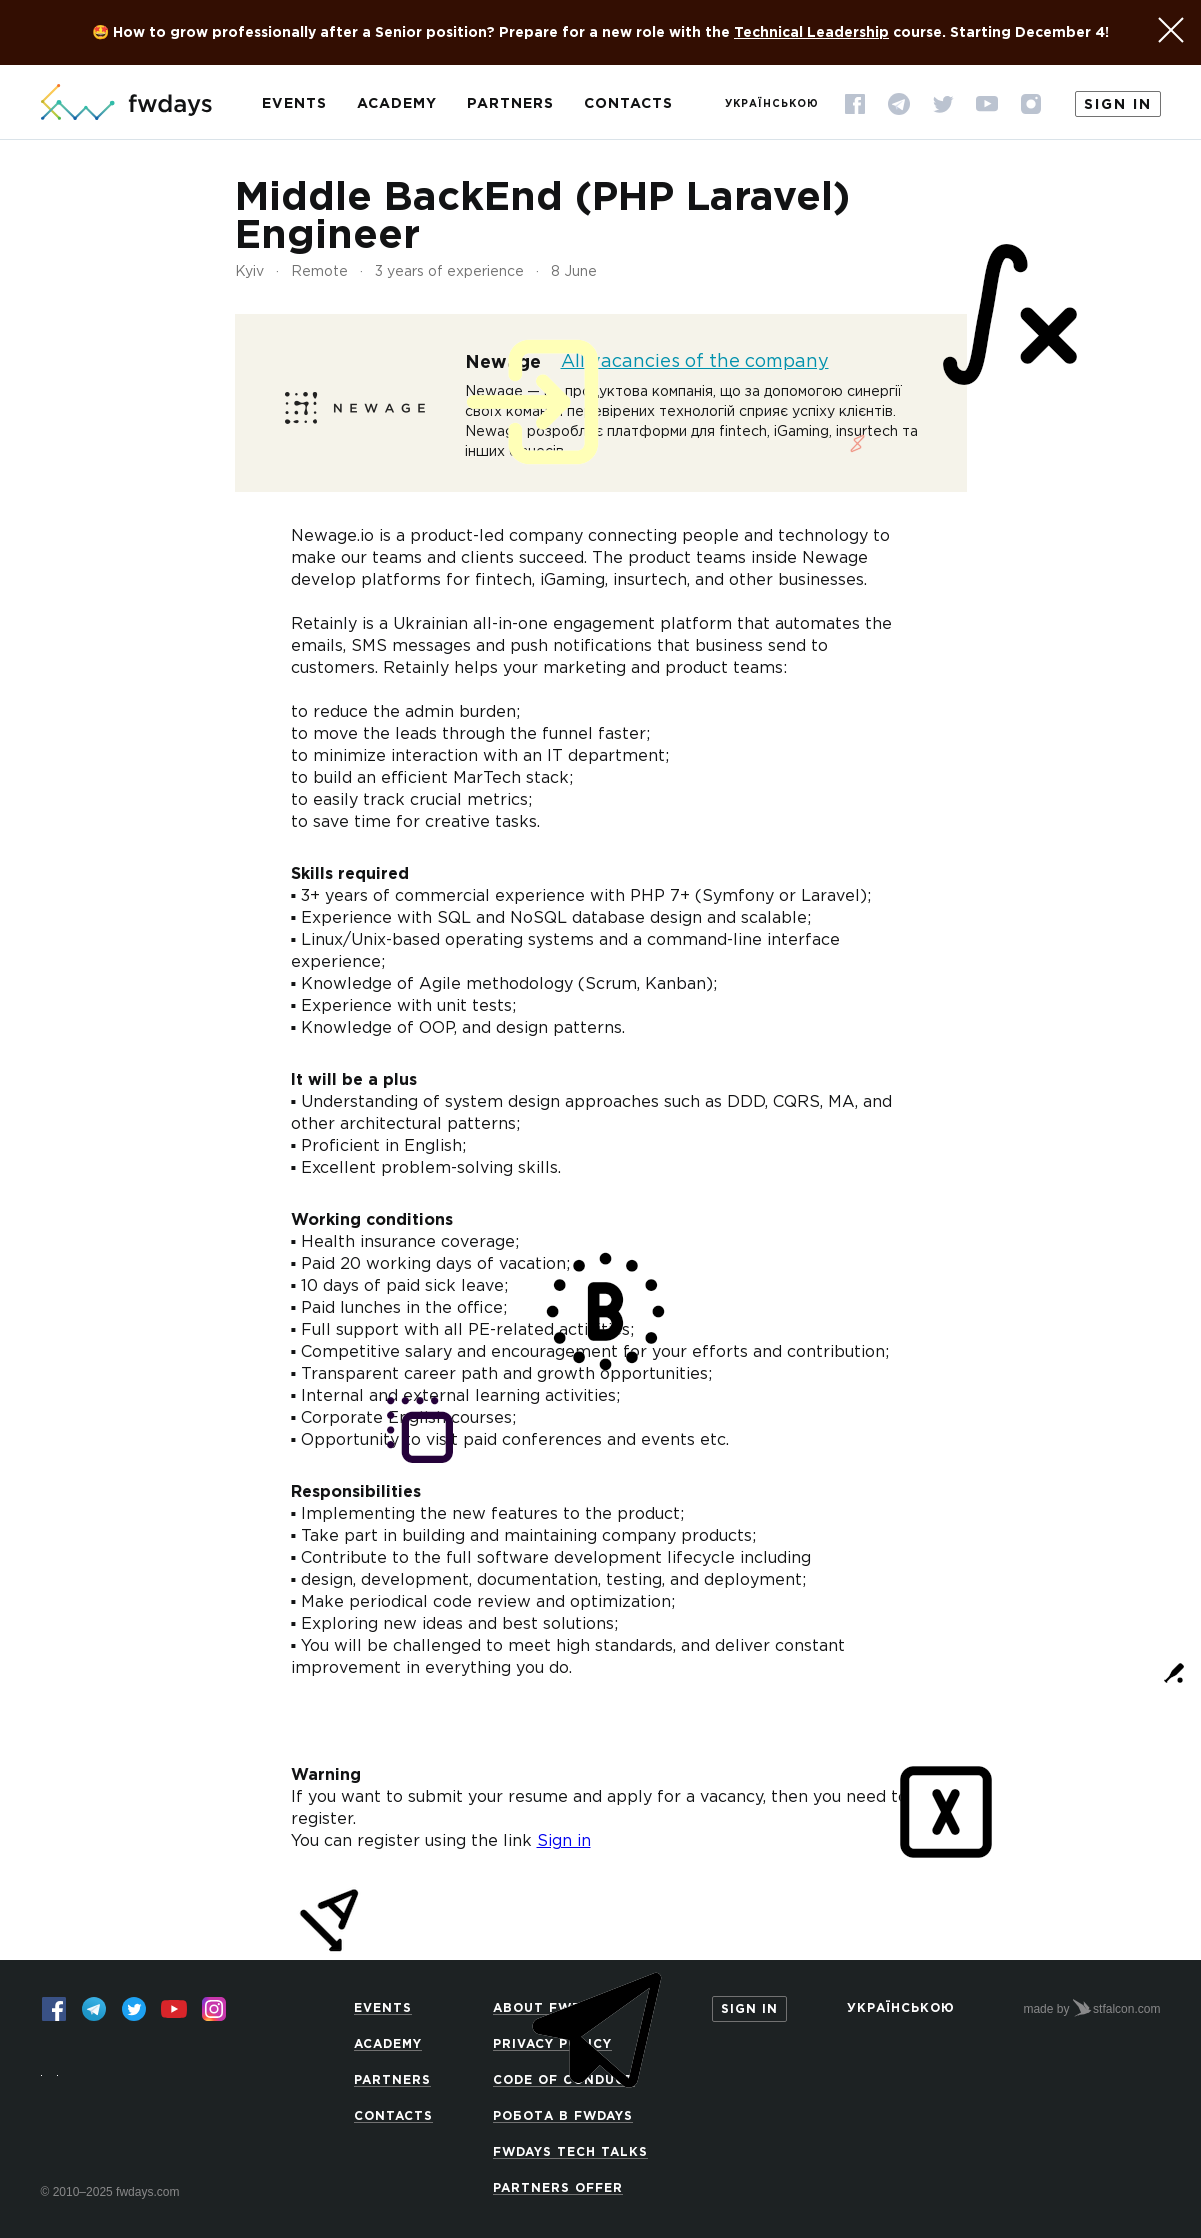 The image size is (1201, 2238). I want to click on rotate text at a downward angle, so click(331, 1919).